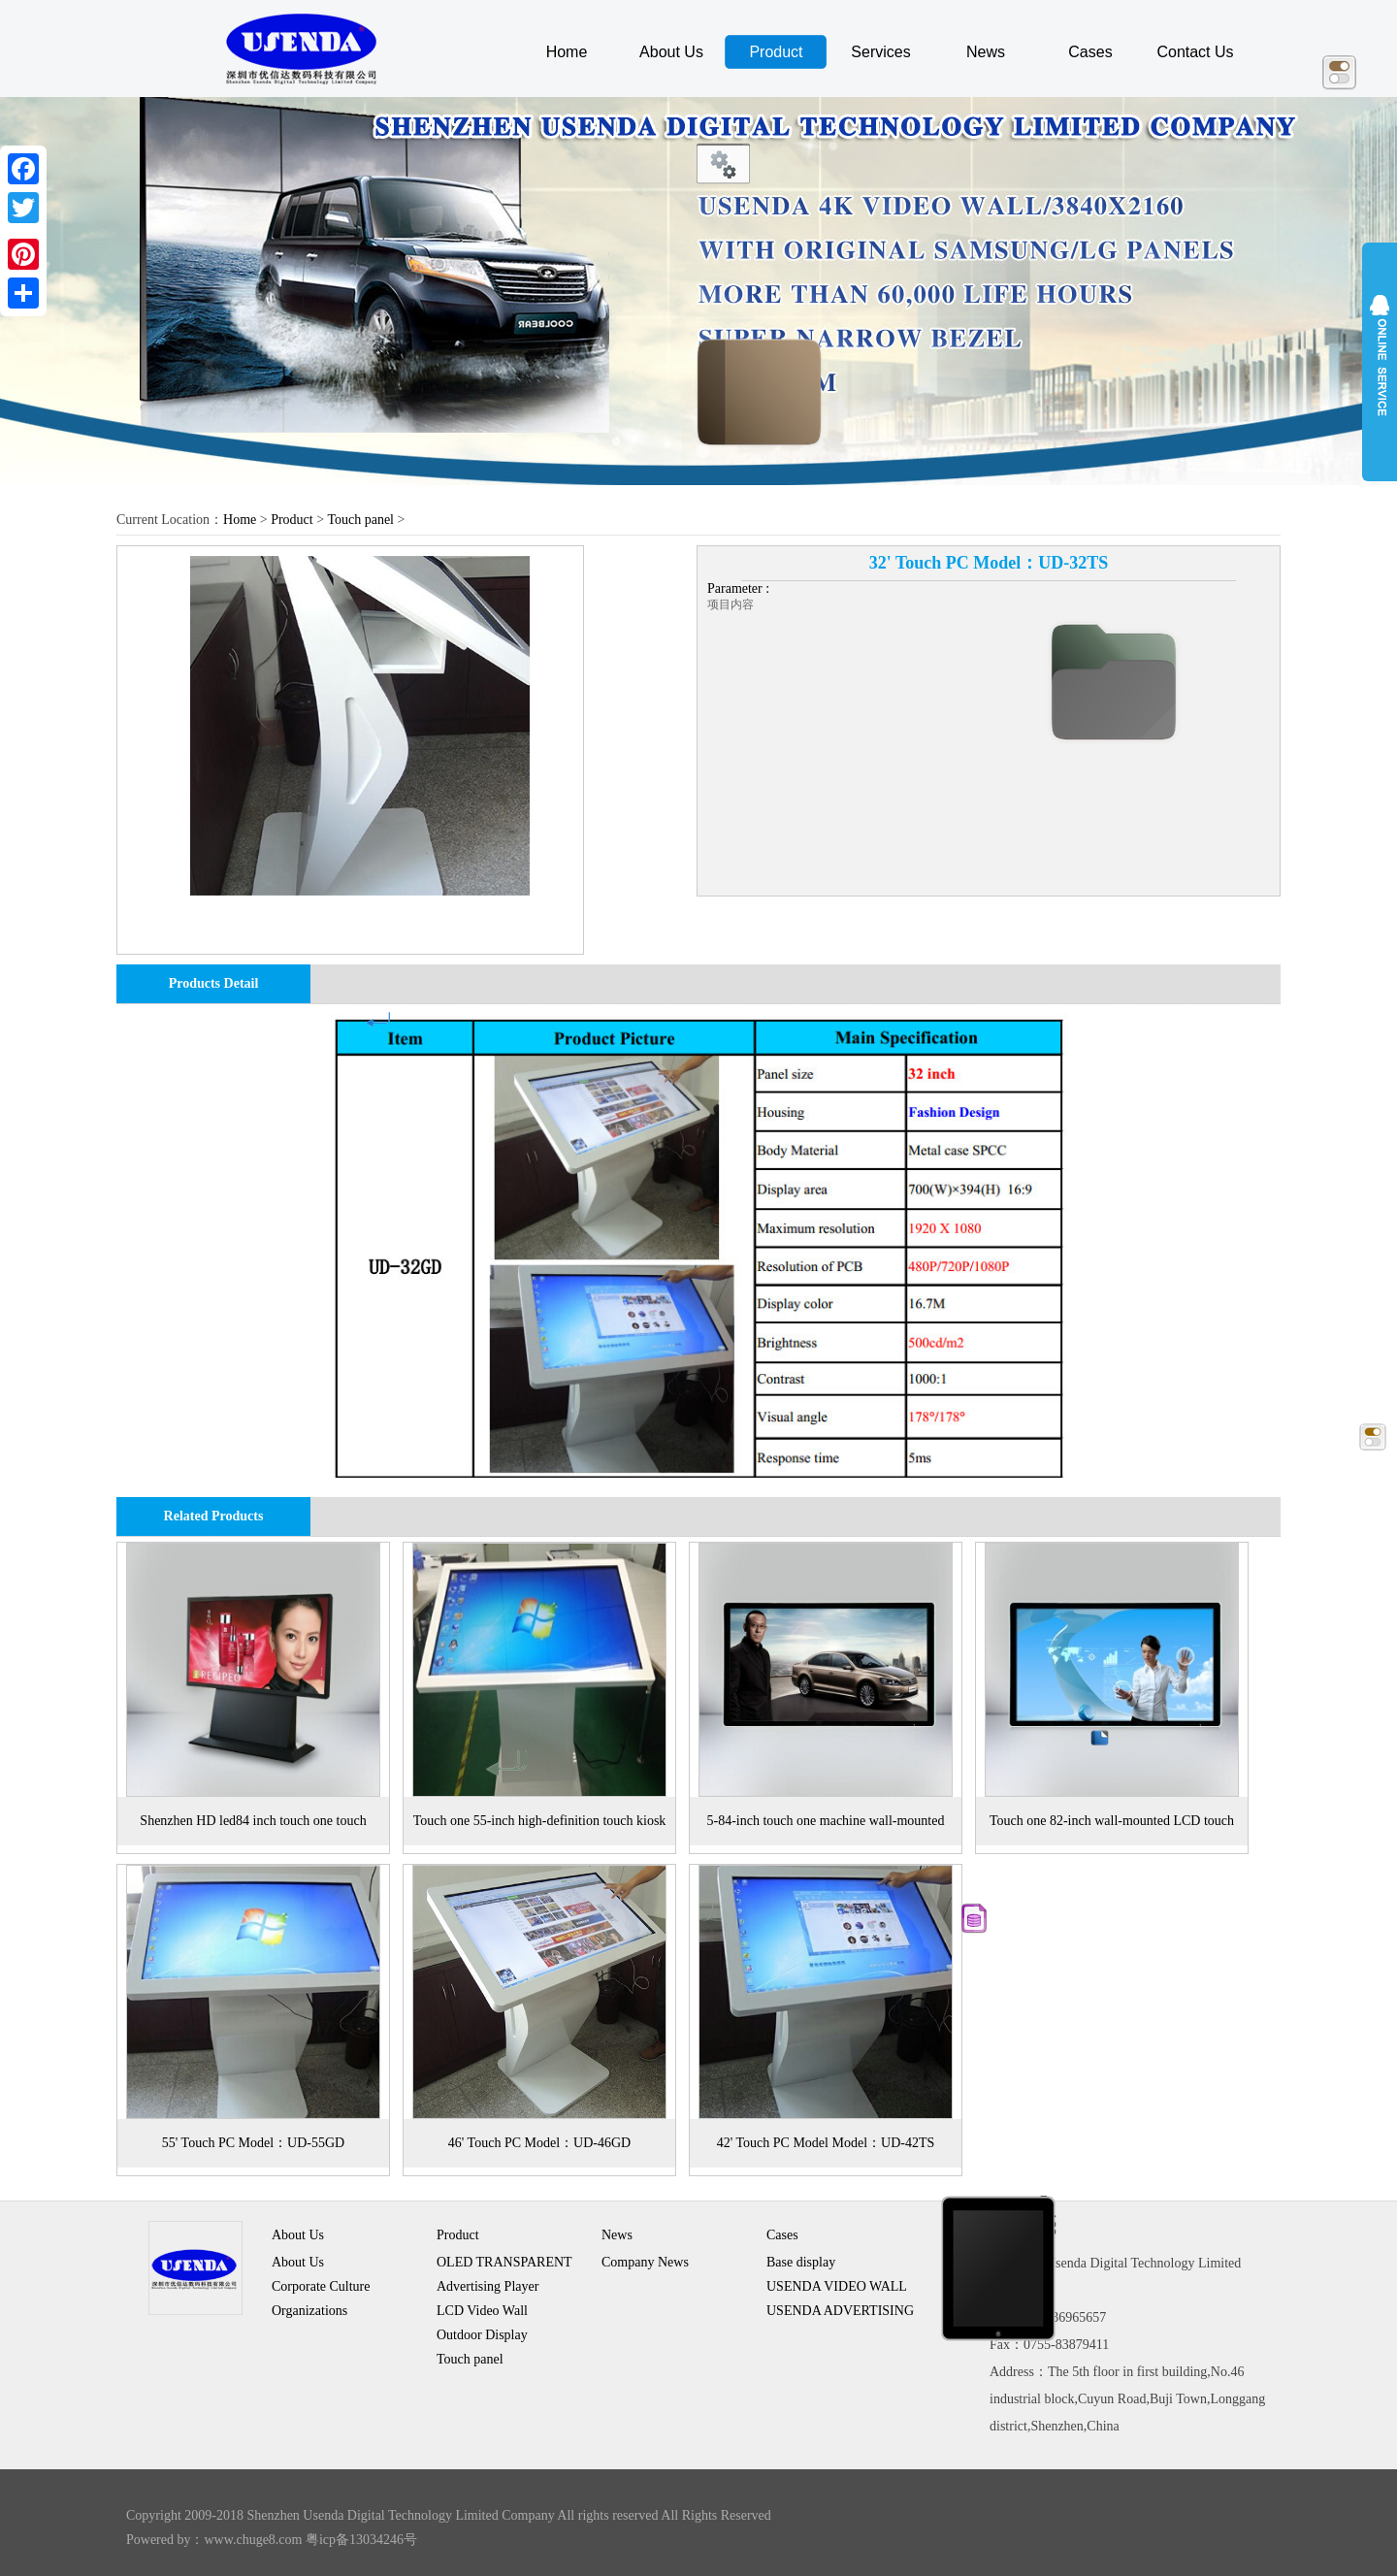  What do you see at coordinates (723, 163) in the screenshot?
I see `run an executable program or application` at bounding box center [723, 163].